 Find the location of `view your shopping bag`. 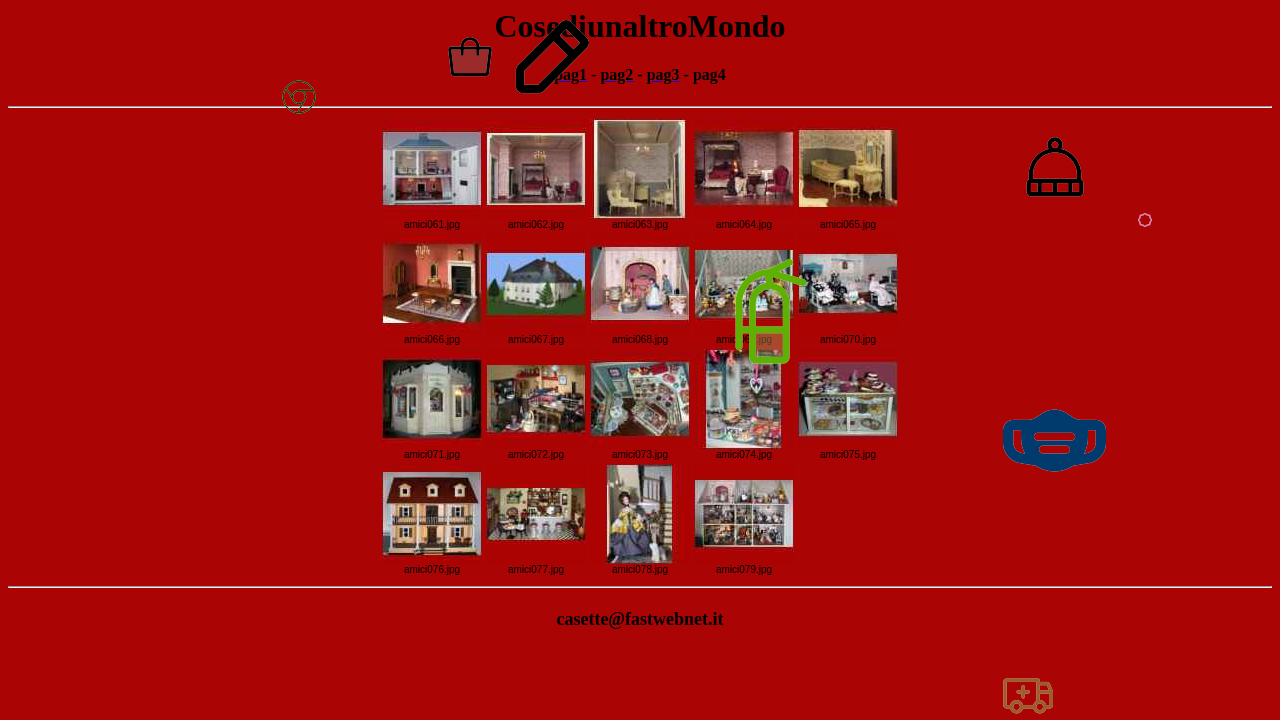

view your shopping bag is located at coordinates (470, 59).